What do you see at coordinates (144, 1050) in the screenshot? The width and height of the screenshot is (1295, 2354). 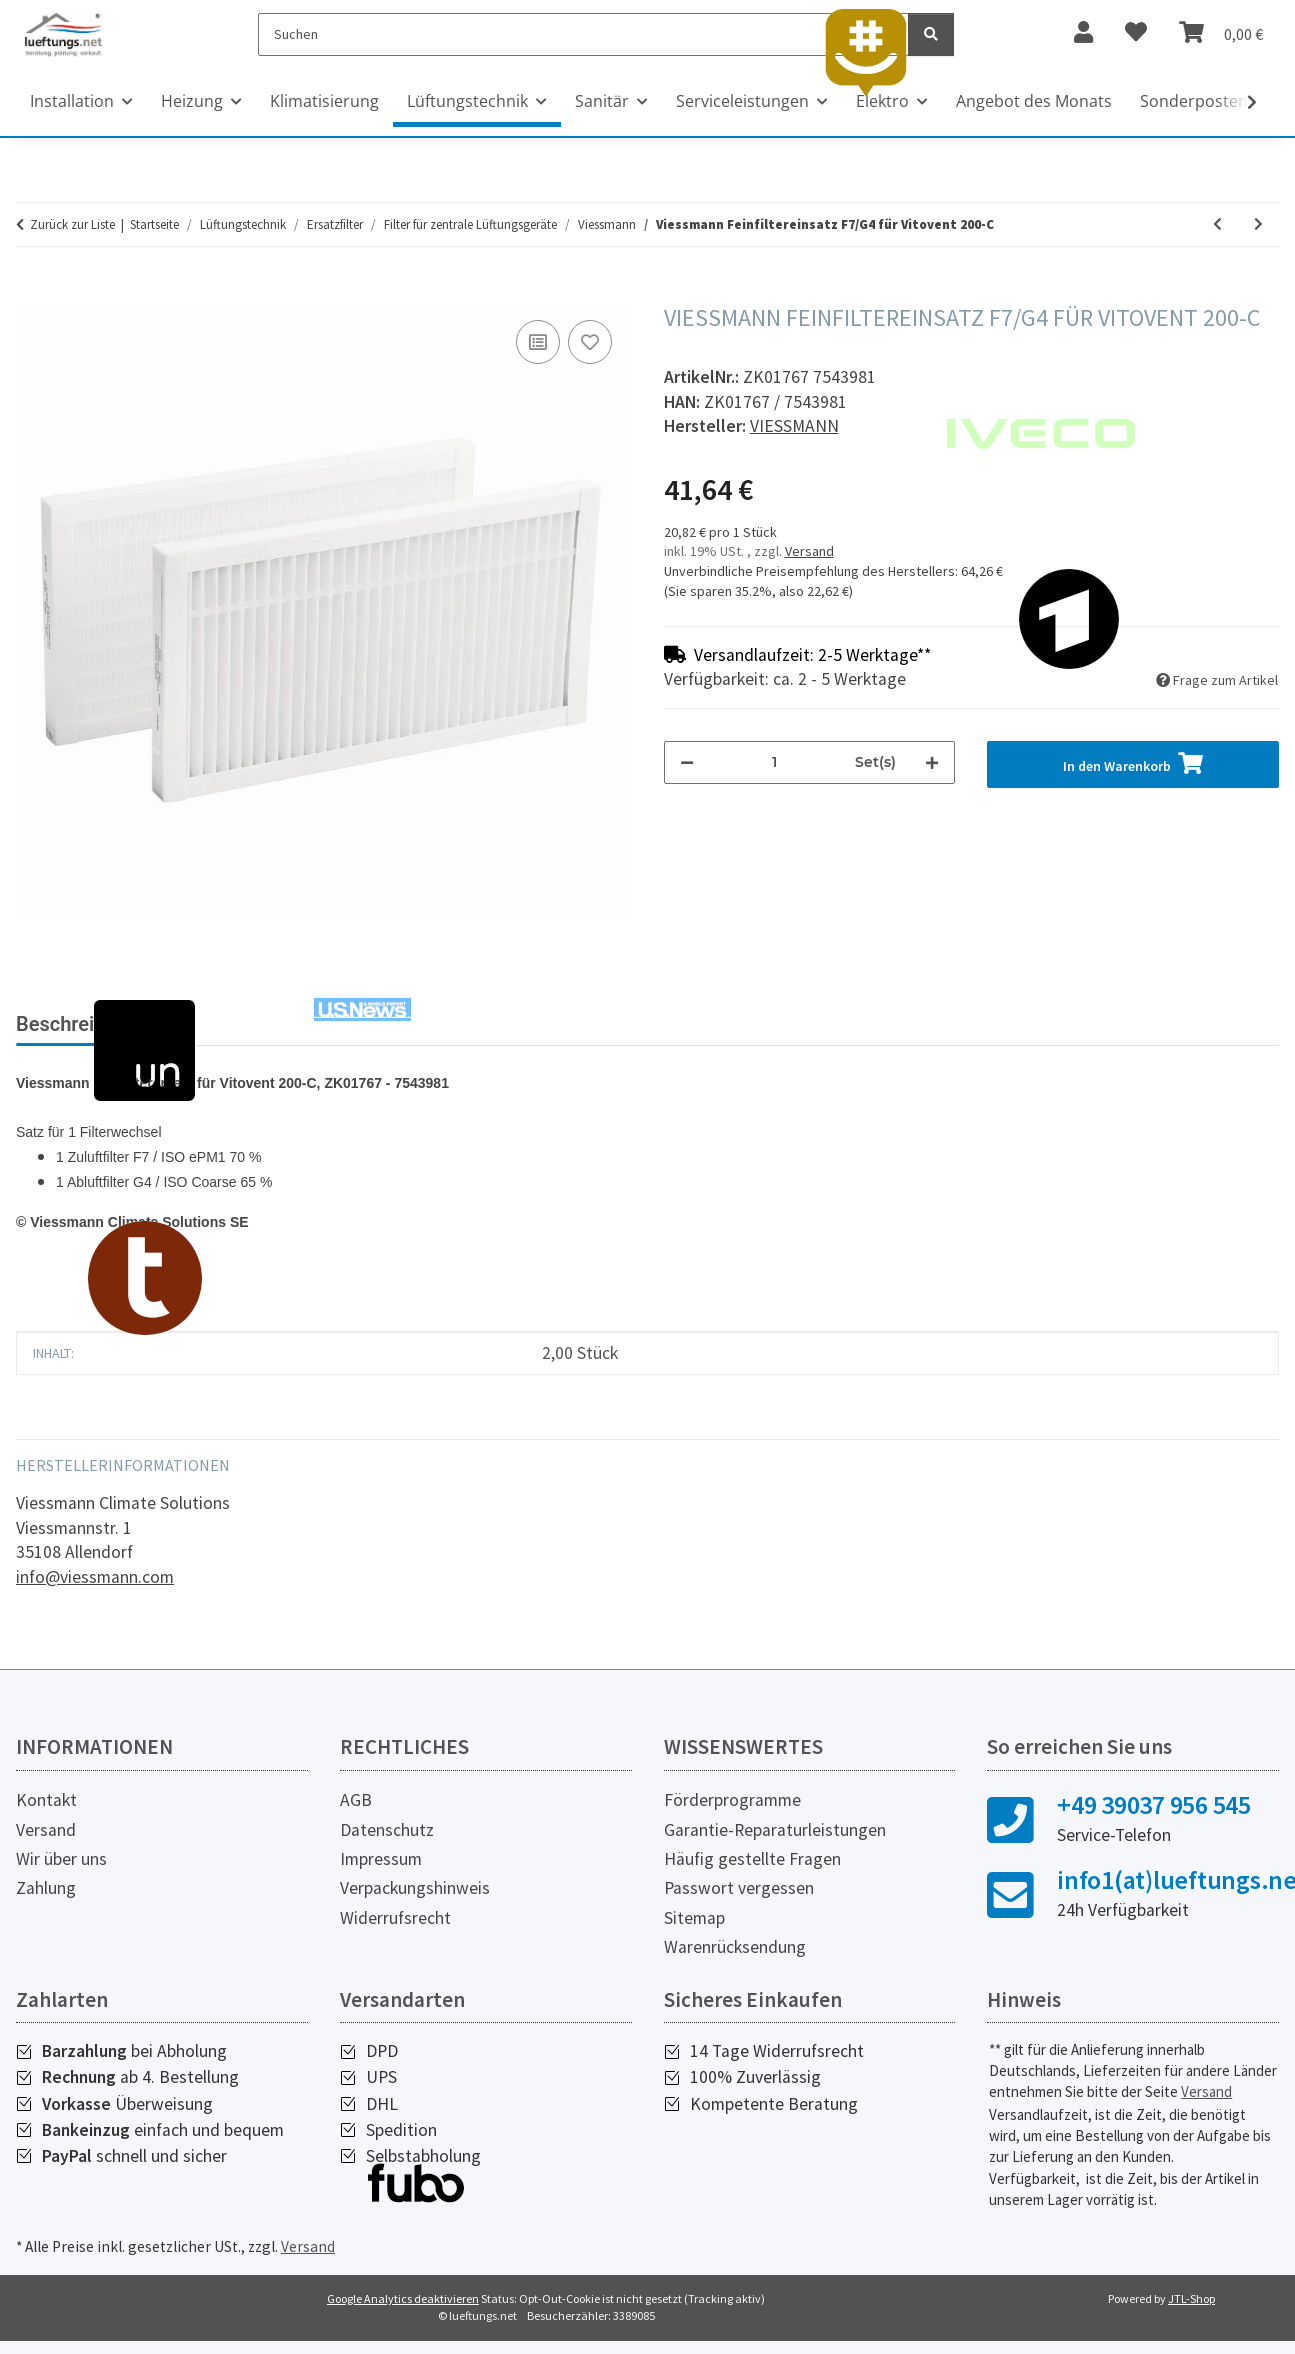 I see `unjs javascript tools logo` at bounding box center [144, 1050].